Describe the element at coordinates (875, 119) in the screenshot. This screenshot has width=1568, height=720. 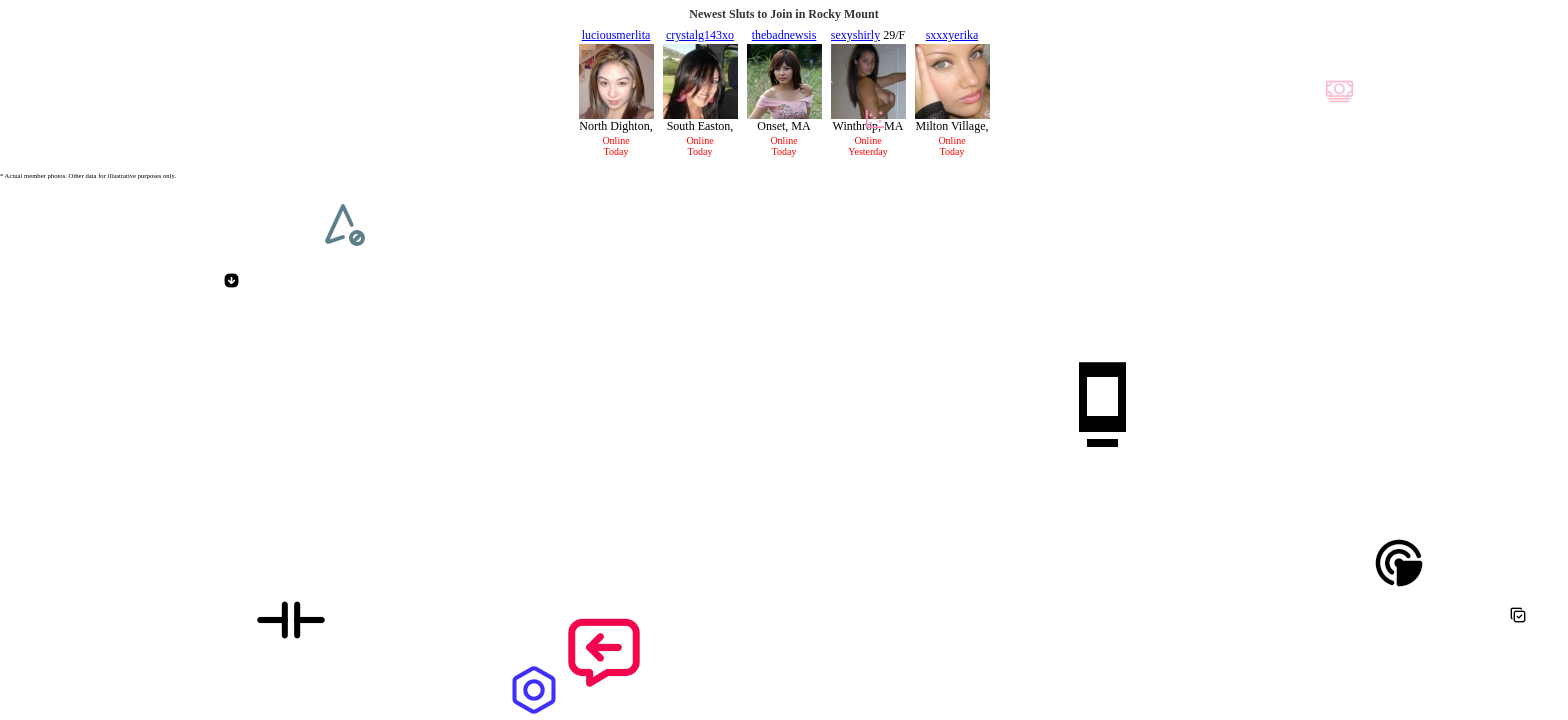
I see `view scatter plot data visualization` at that location.